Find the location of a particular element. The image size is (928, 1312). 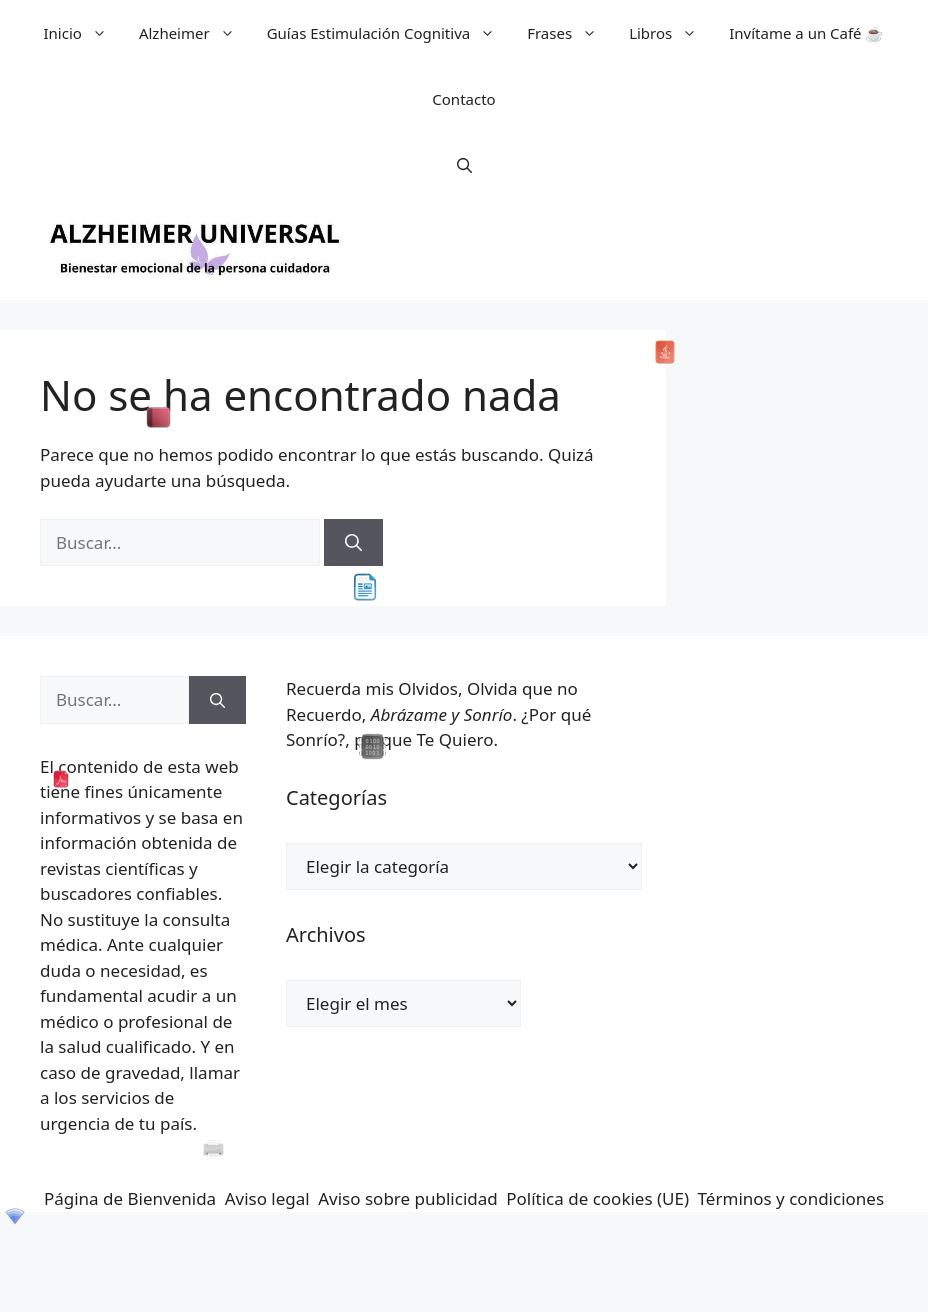

java archive file (.jar) is located at coordinates (665, 352).